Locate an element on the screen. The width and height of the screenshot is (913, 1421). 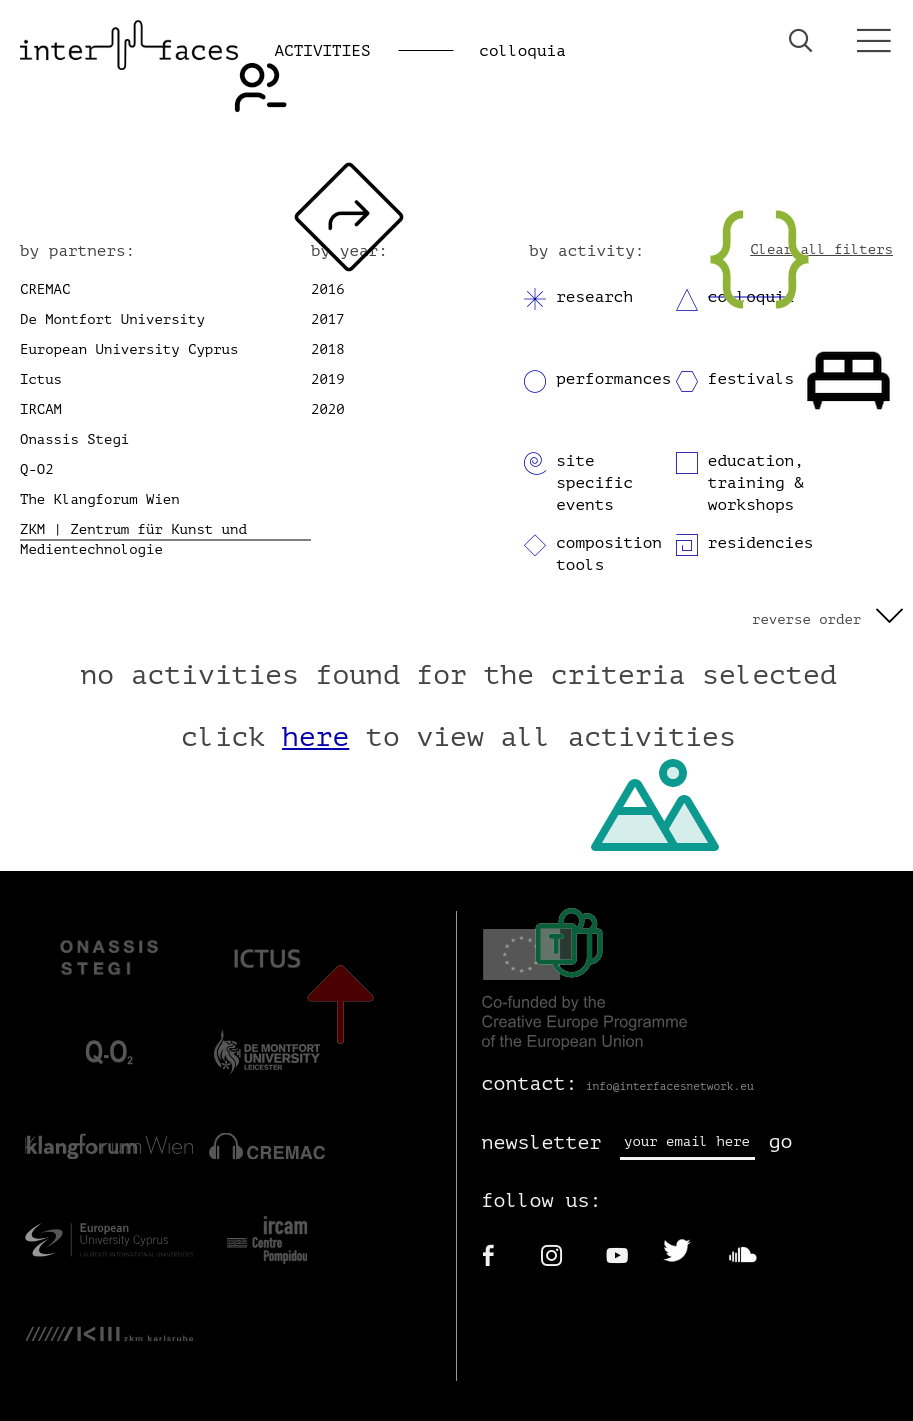
view photos or image gallery is located at coordinates (655, 811).